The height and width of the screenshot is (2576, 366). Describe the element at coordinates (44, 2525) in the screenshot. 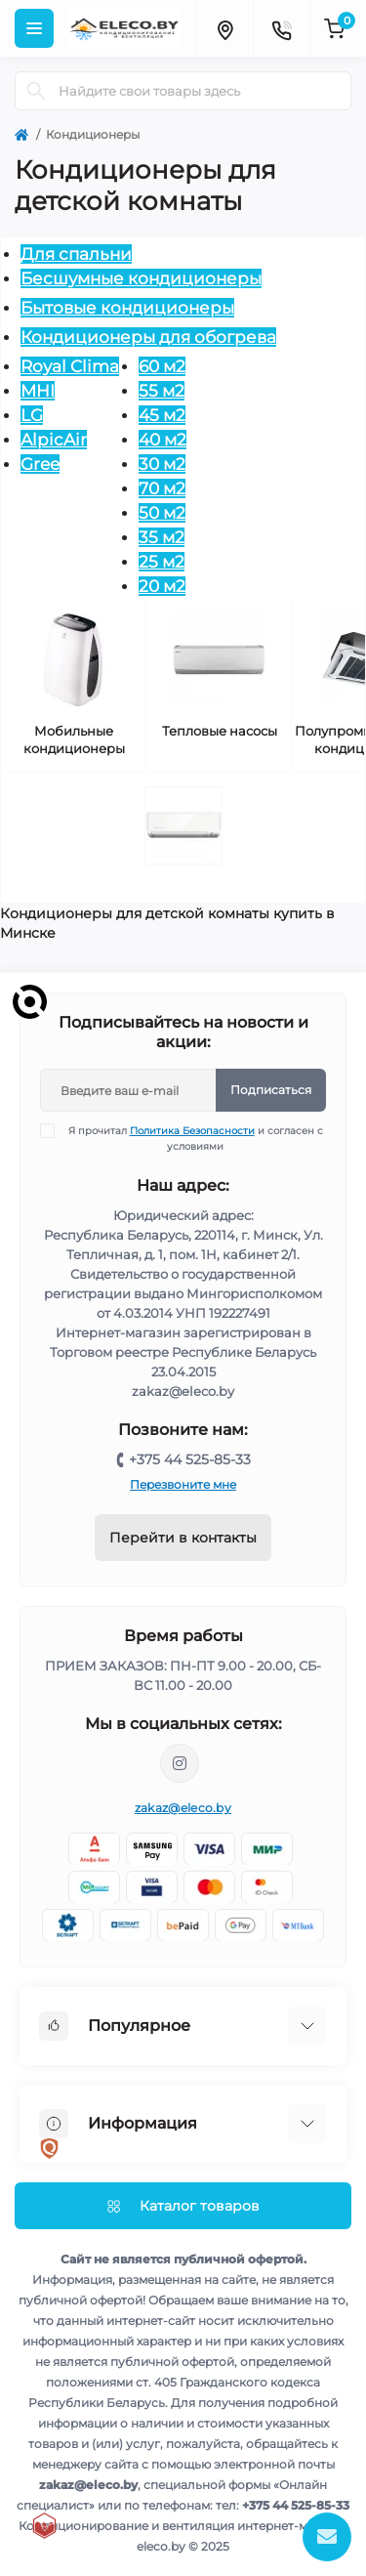

I see `chart.js library logo` at that location.